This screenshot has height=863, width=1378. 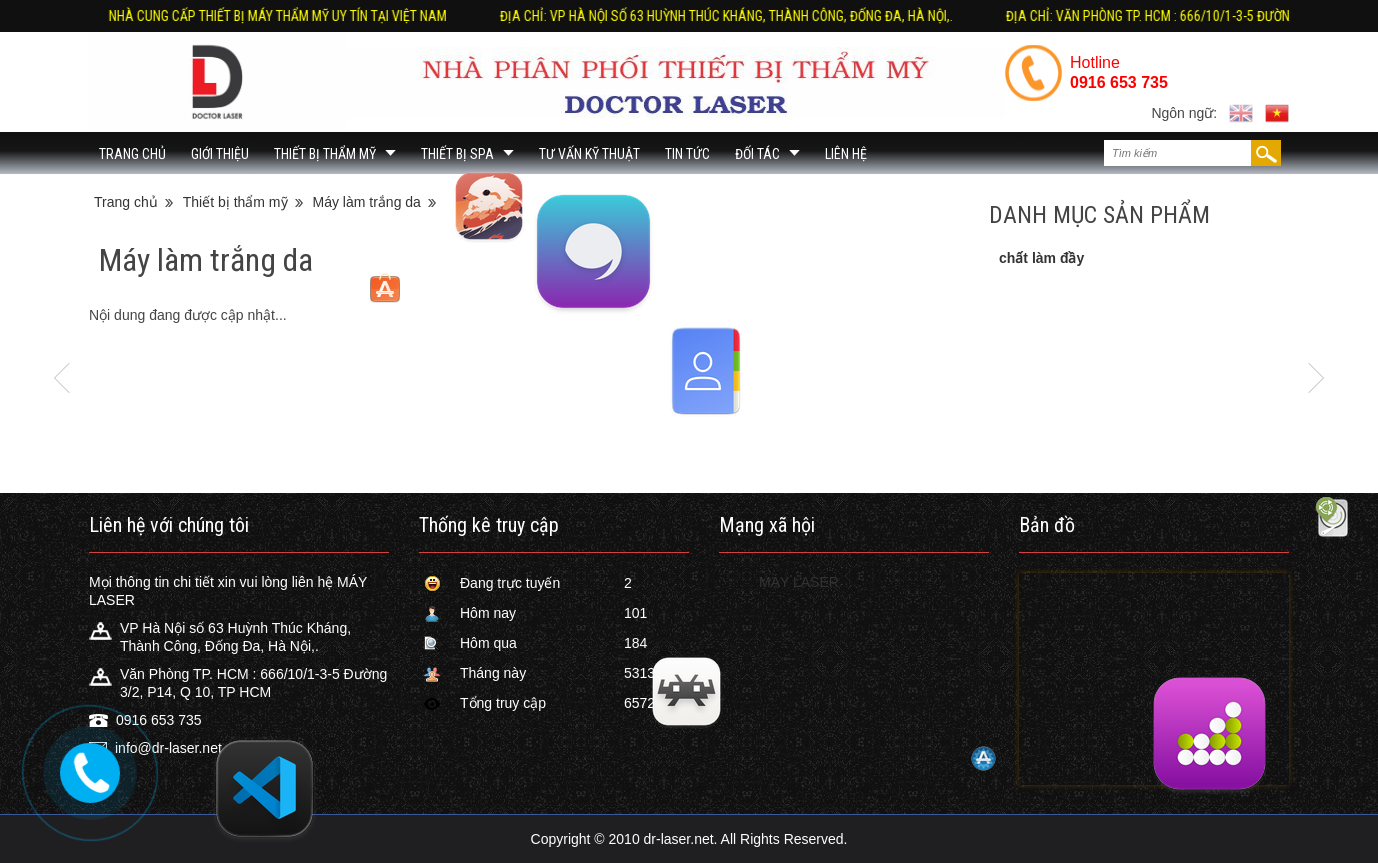 I want to click on open halloy IRC client, so click(x=489, y=206).